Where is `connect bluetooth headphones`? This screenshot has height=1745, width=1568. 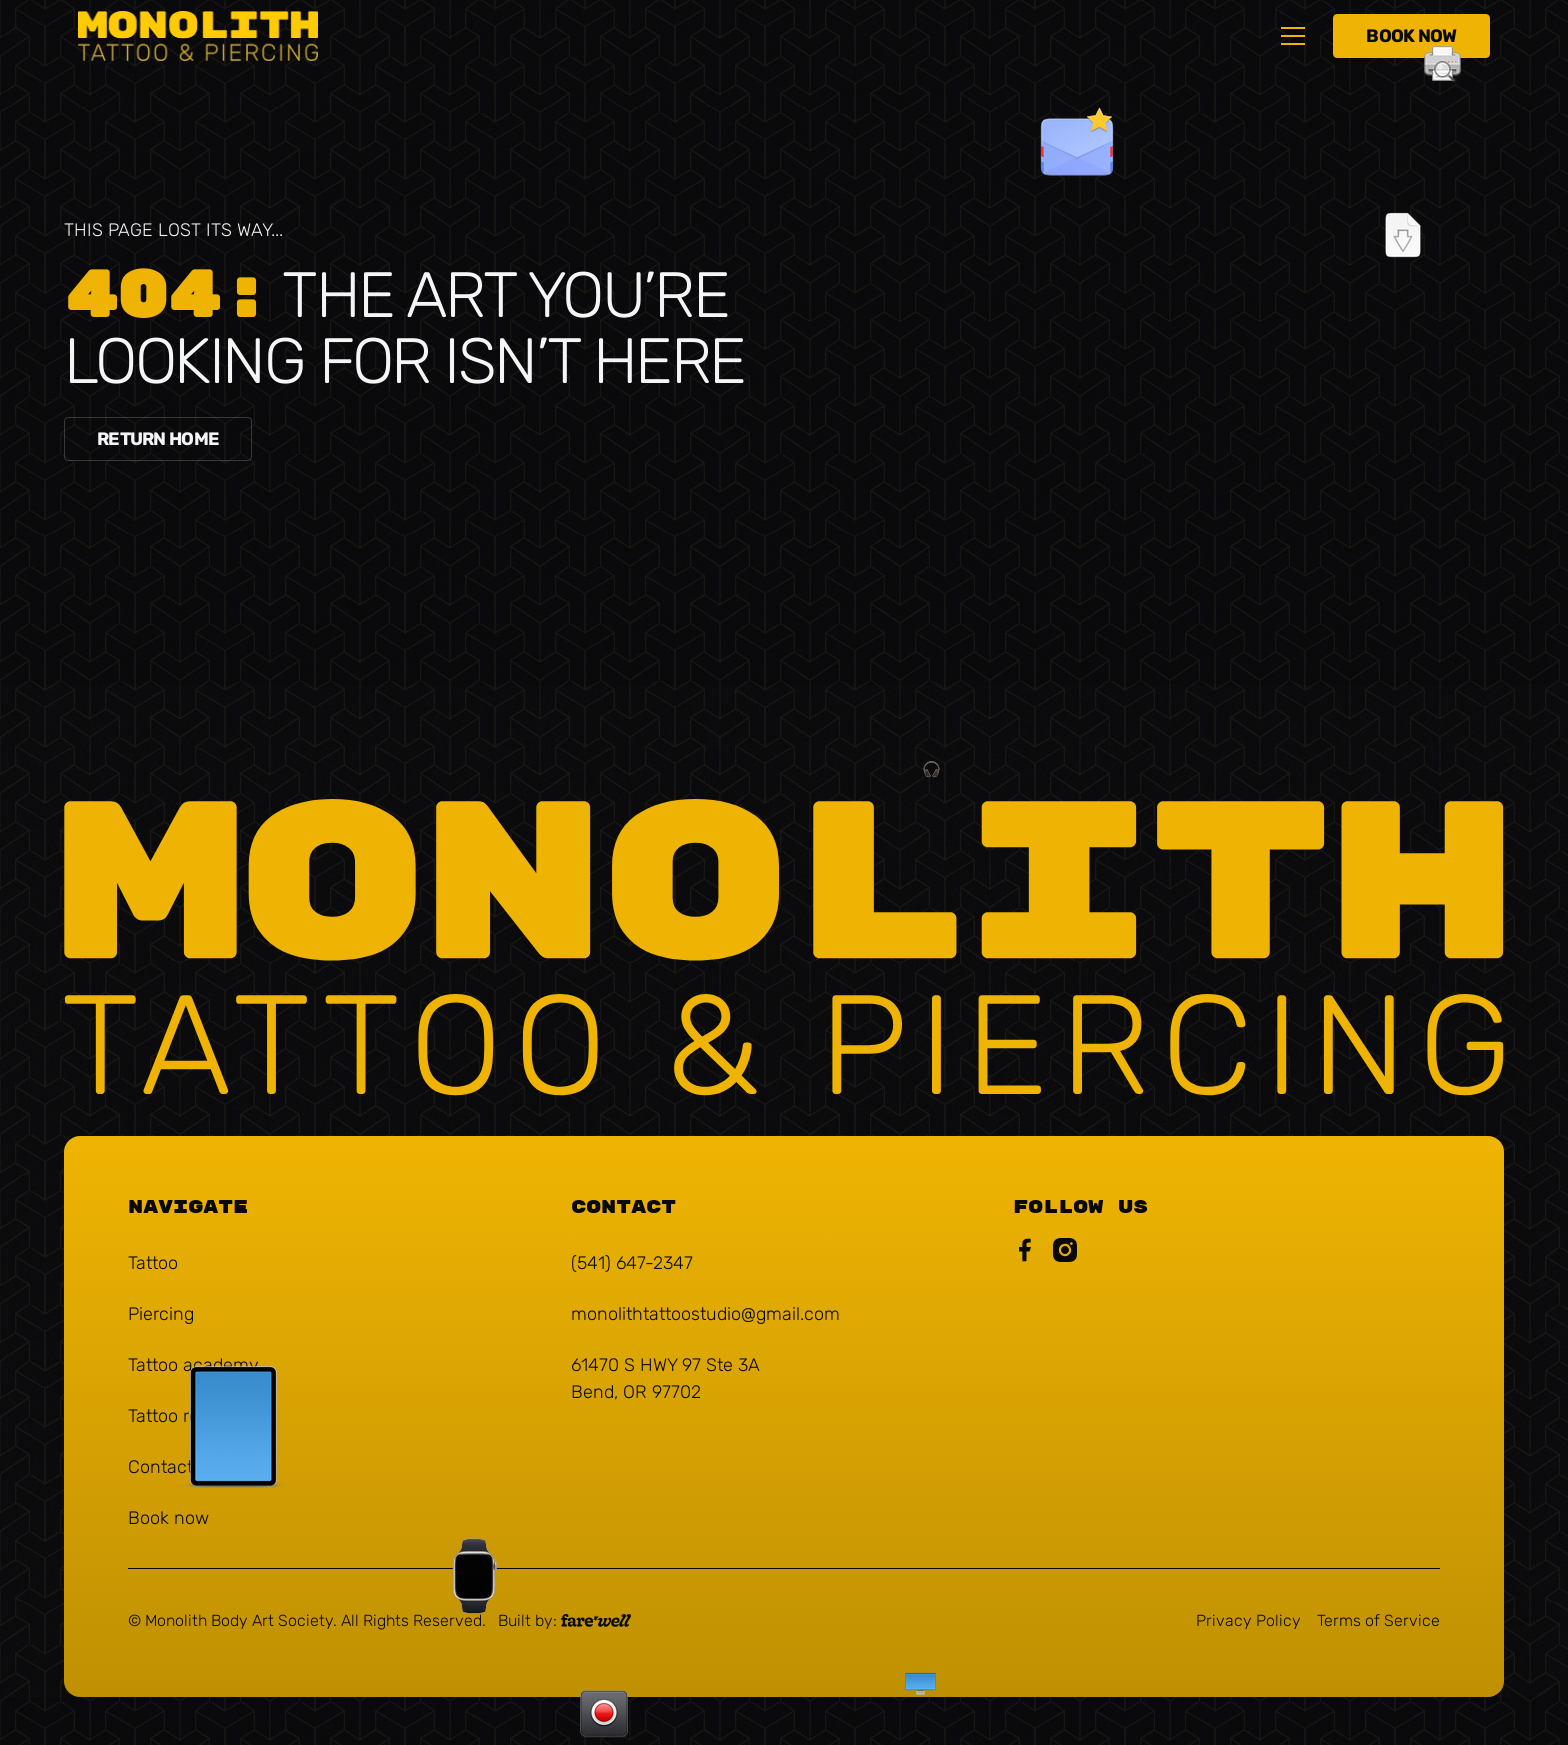 connect bluetooth headphones is located at coordinates (931, 769).